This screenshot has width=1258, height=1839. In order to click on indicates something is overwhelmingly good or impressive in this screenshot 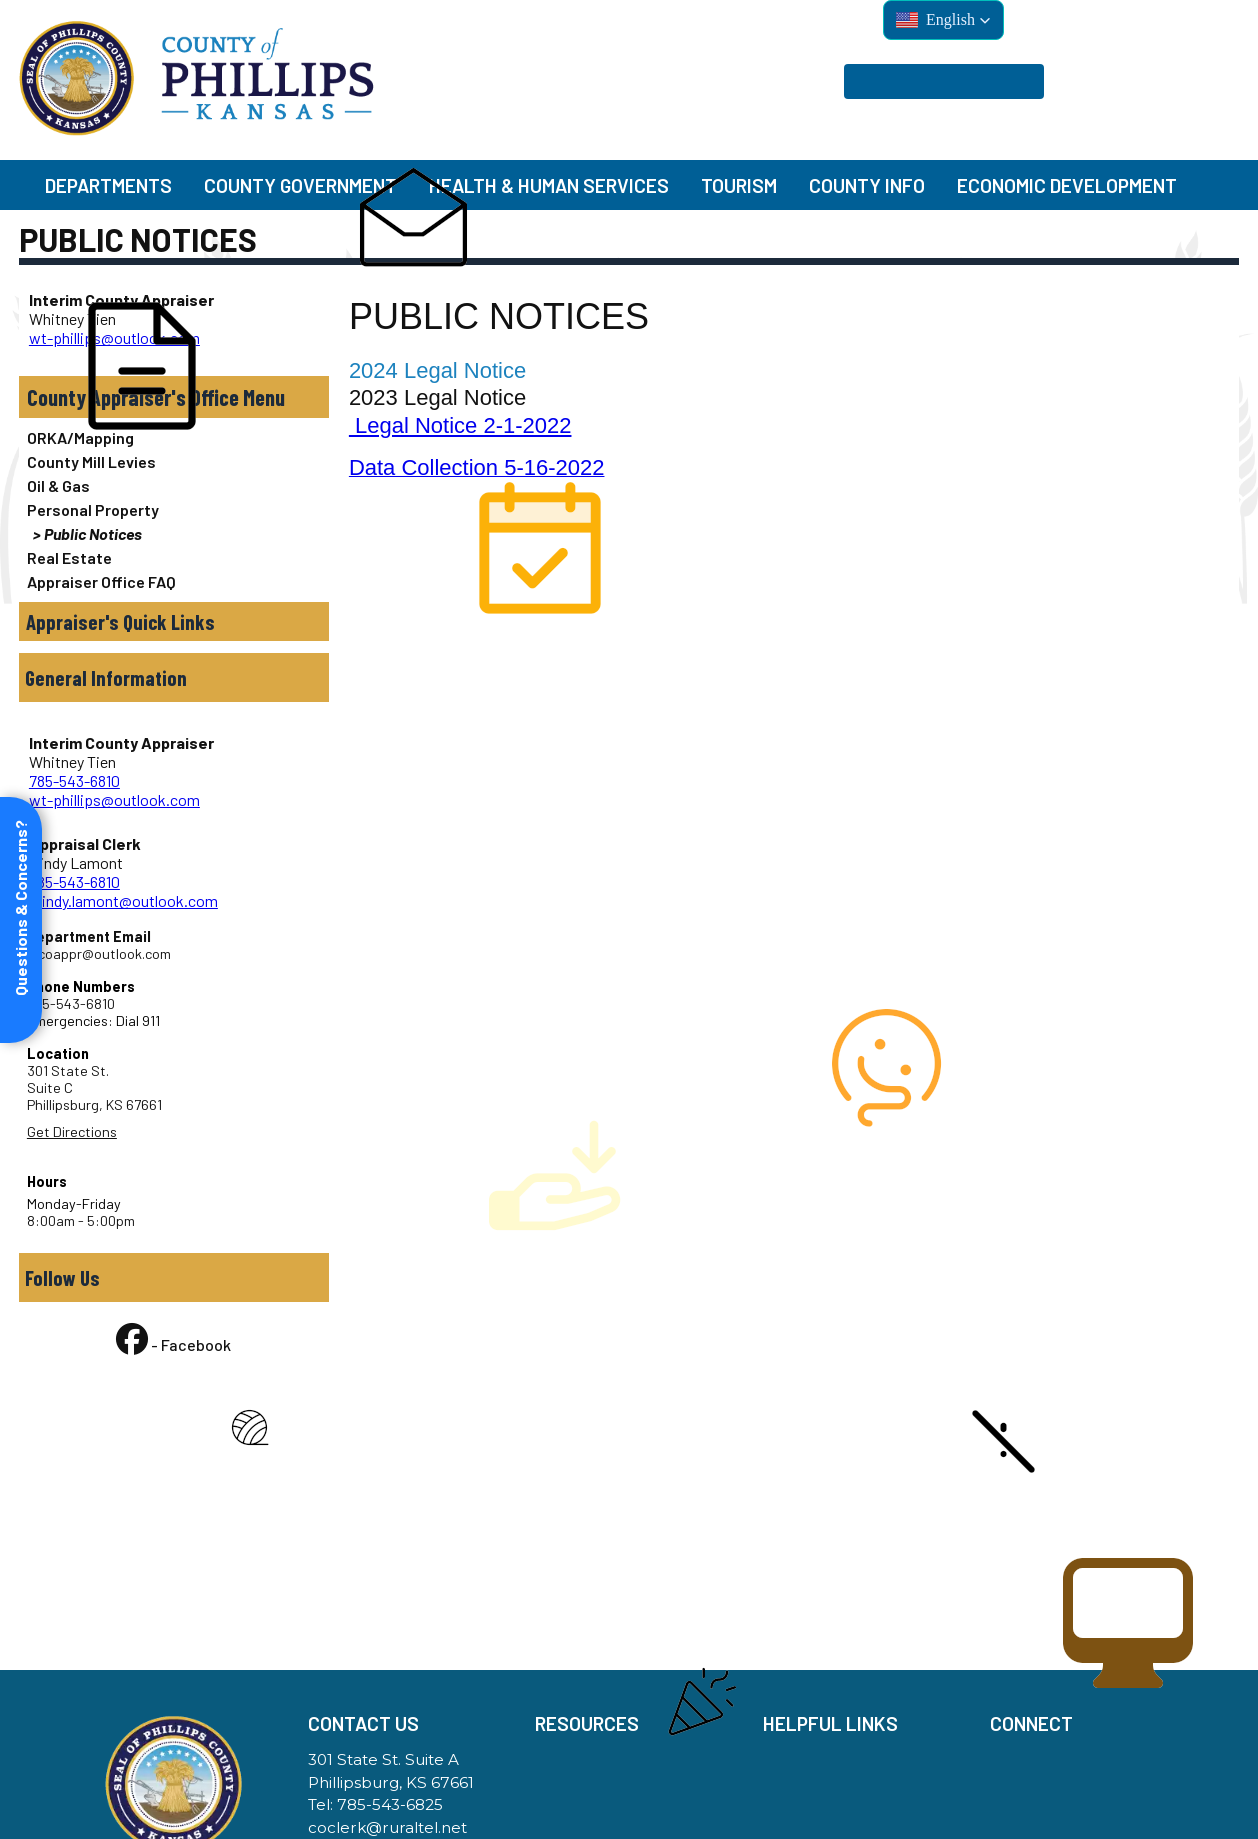, I will do `click(886, 1063)`.